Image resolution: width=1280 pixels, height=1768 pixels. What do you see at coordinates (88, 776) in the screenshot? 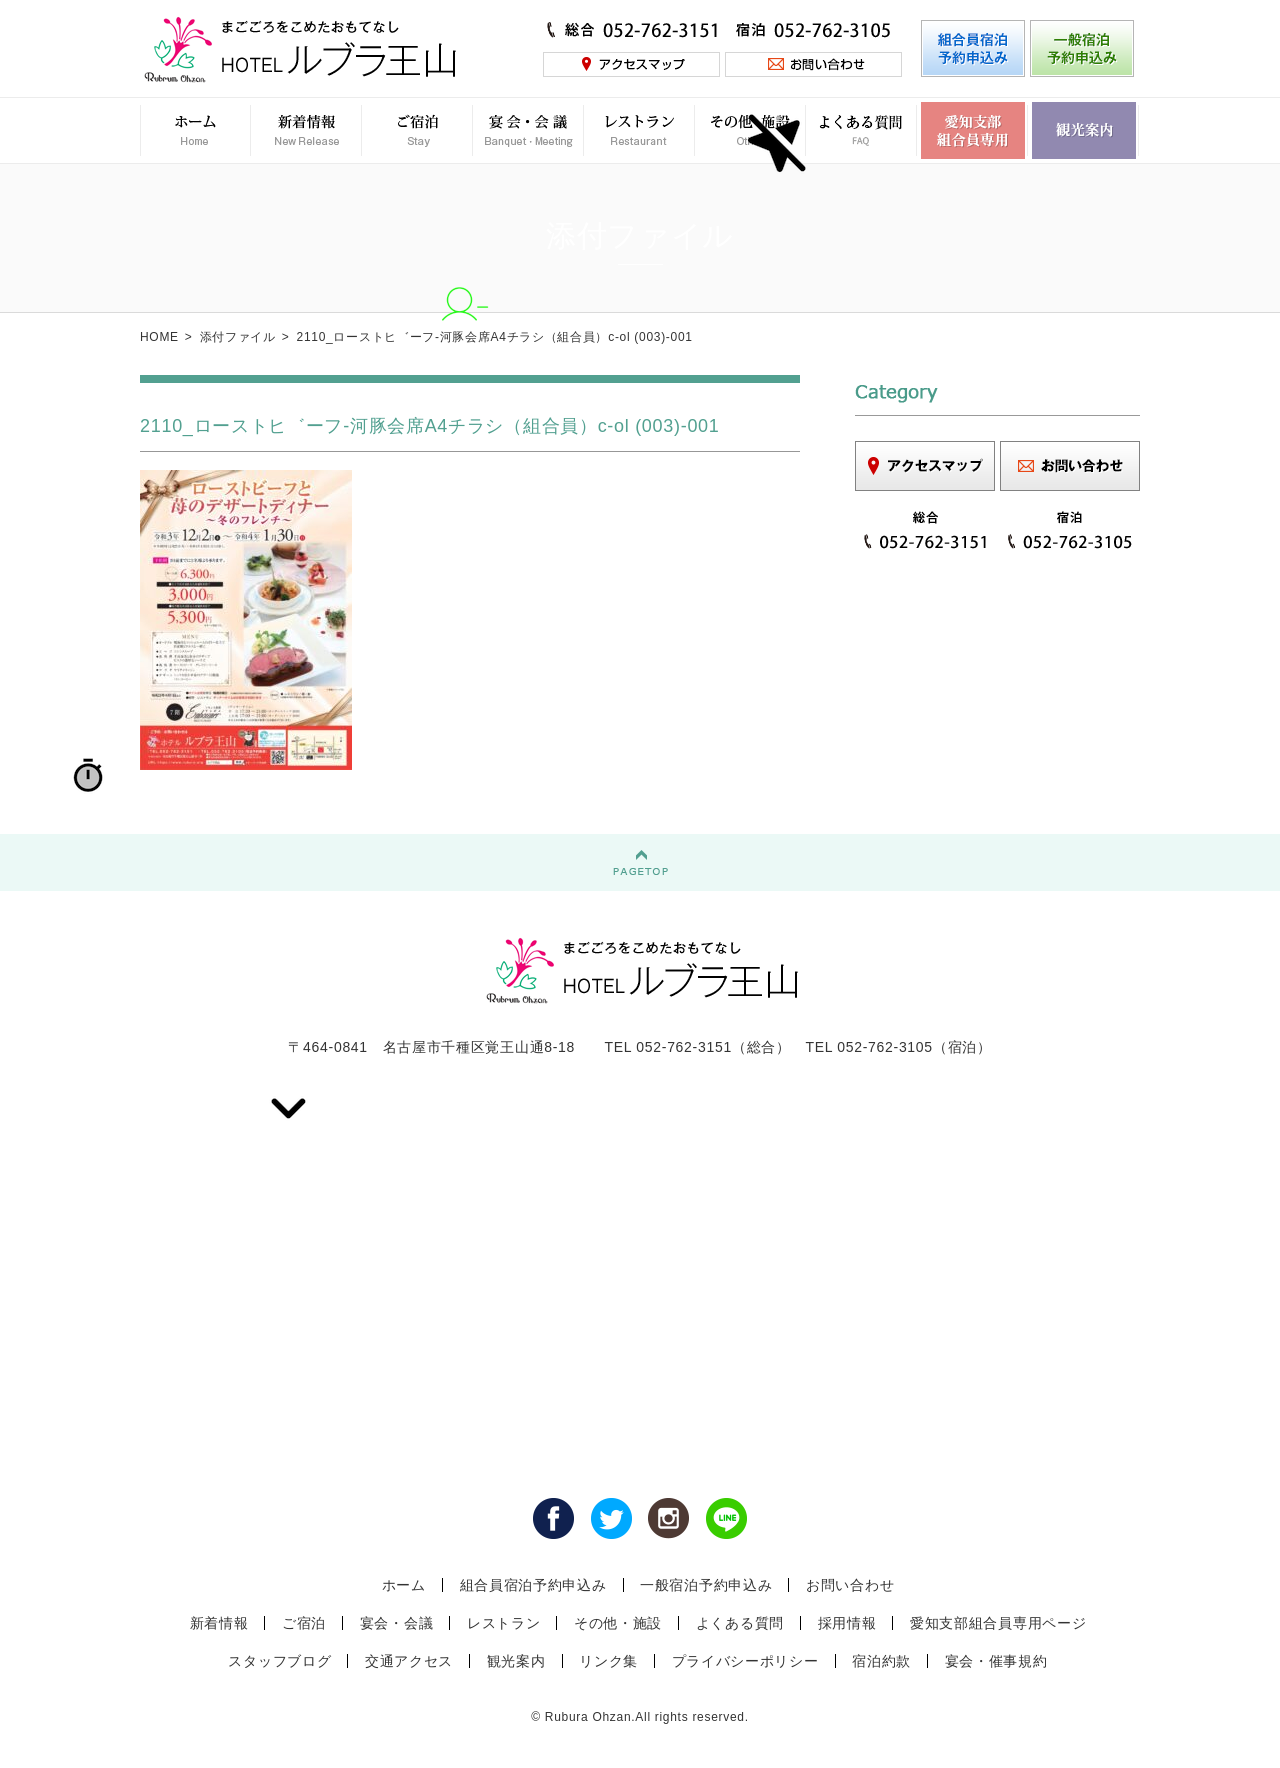
I see `set a countdown timer` at bounding box center [88, 776].